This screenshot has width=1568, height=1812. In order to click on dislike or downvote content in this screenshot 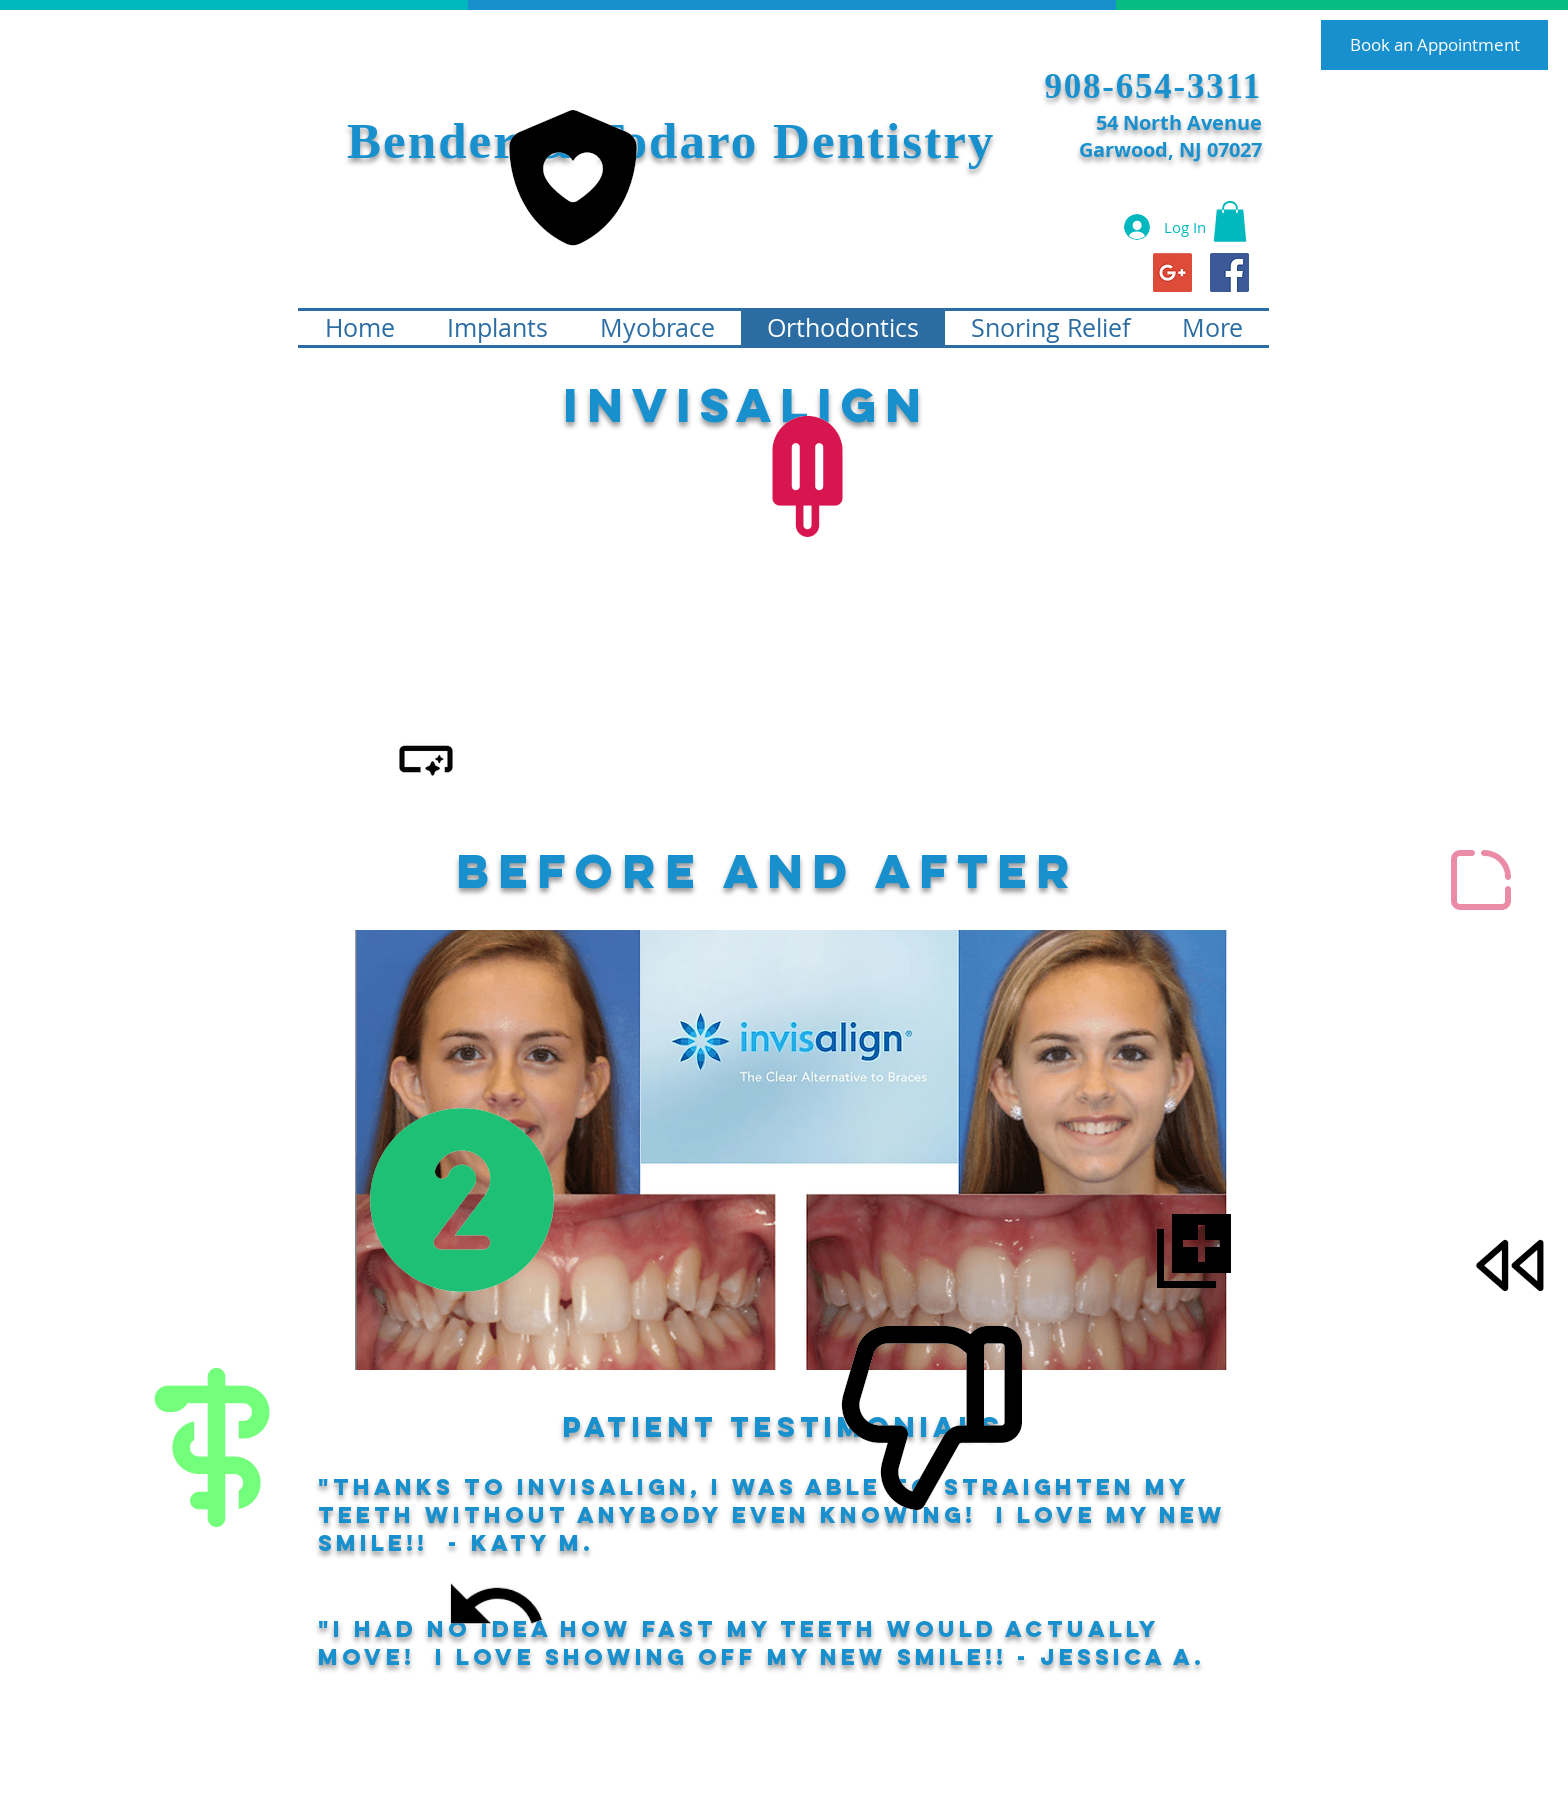, I will do `click(928, 1419)`.